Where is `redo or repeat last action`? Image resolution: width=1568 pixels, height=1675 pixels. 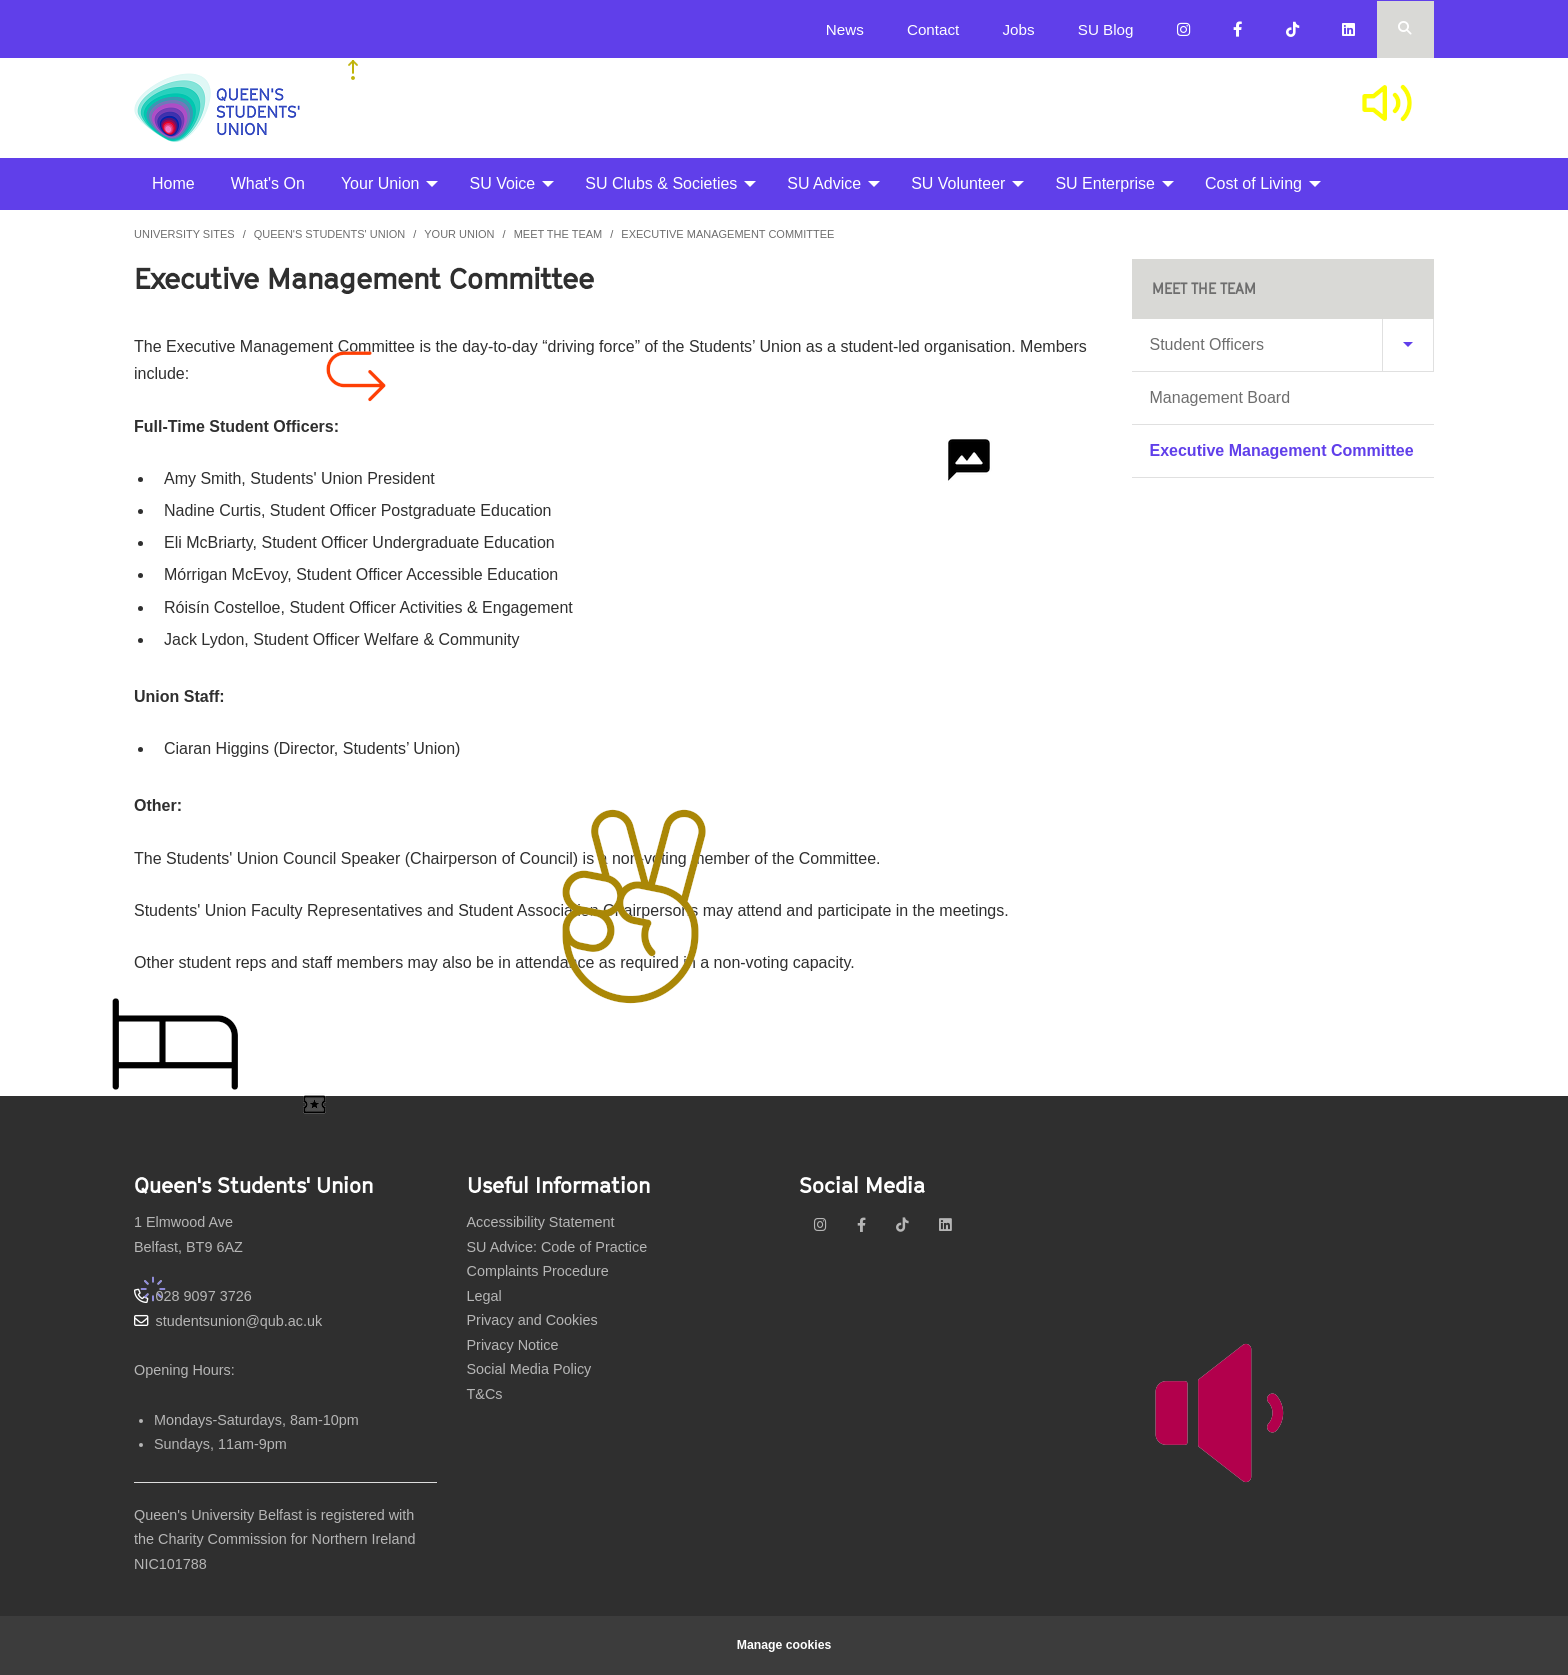
redo or repeat last action is located at coordinates (356, 374).